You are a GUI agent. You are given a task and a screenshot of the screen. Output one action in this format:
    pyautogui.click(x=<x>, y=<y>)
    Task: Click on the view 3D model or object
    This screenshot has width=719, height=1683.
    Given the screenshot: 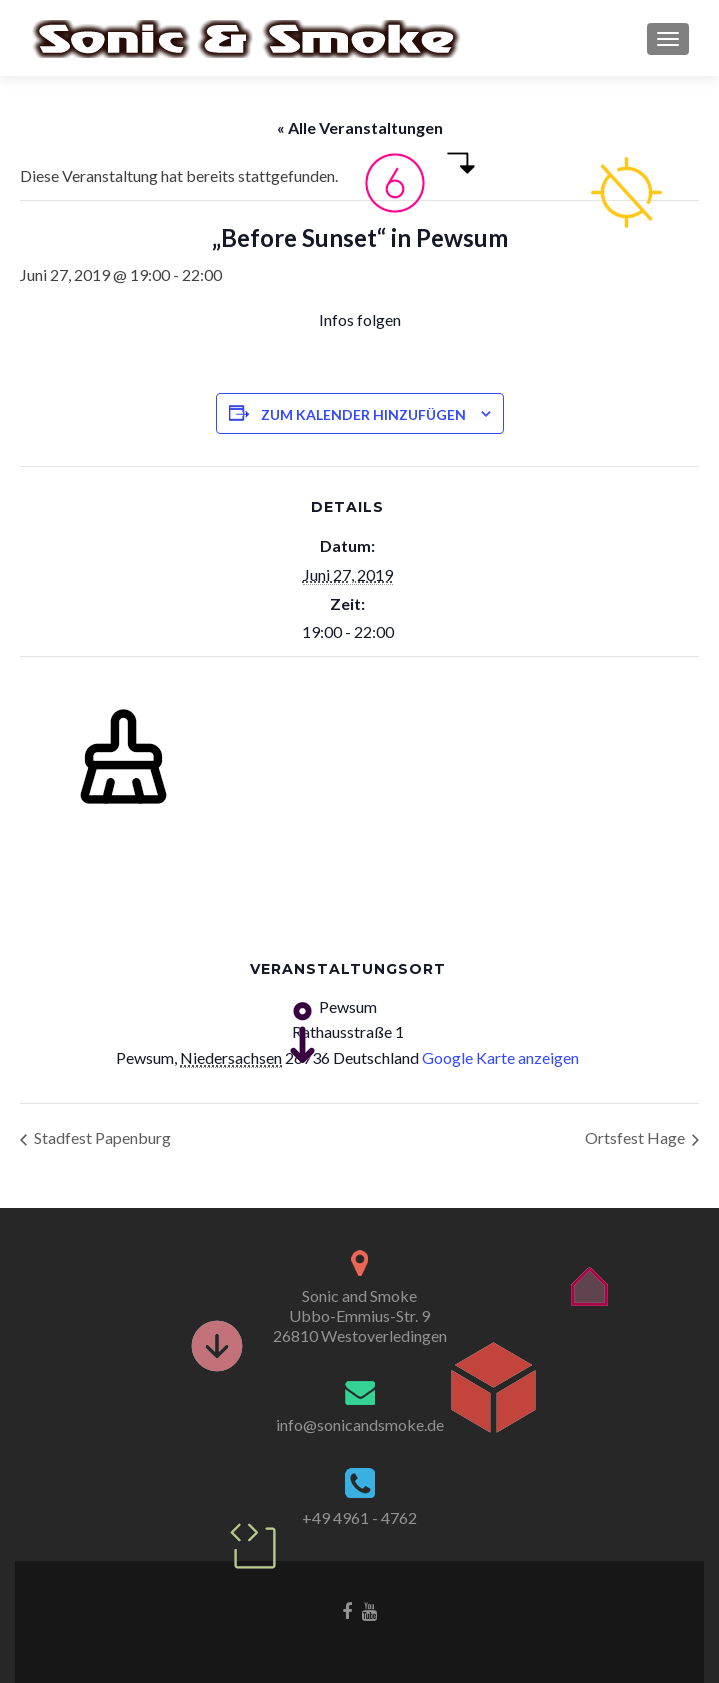 What is the action you would take?
    pyautogui.click(x=493, y=1387)
    